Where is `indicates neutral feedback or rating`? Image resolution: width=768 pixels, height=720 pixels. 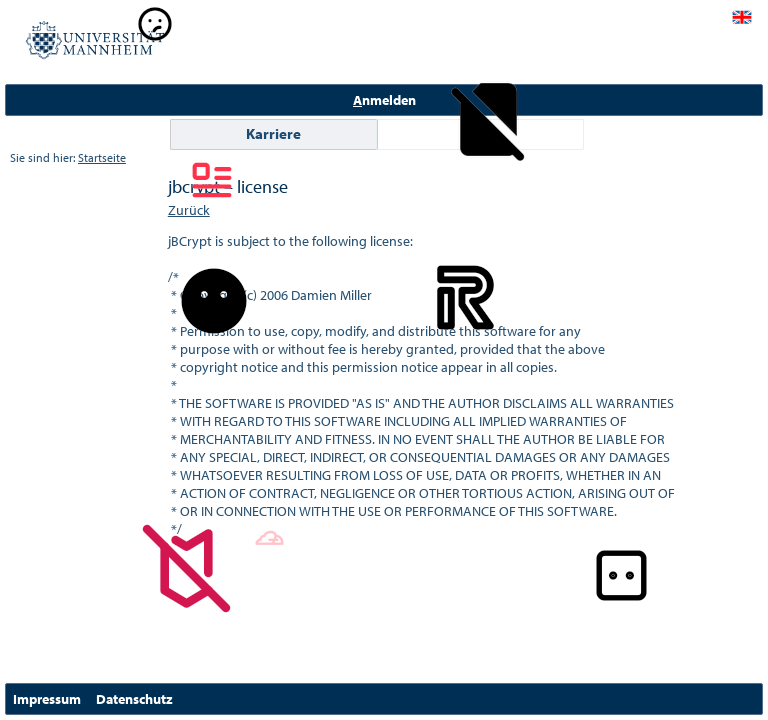
indicates neutral feedback or rating is located at coordinates (214, 301).